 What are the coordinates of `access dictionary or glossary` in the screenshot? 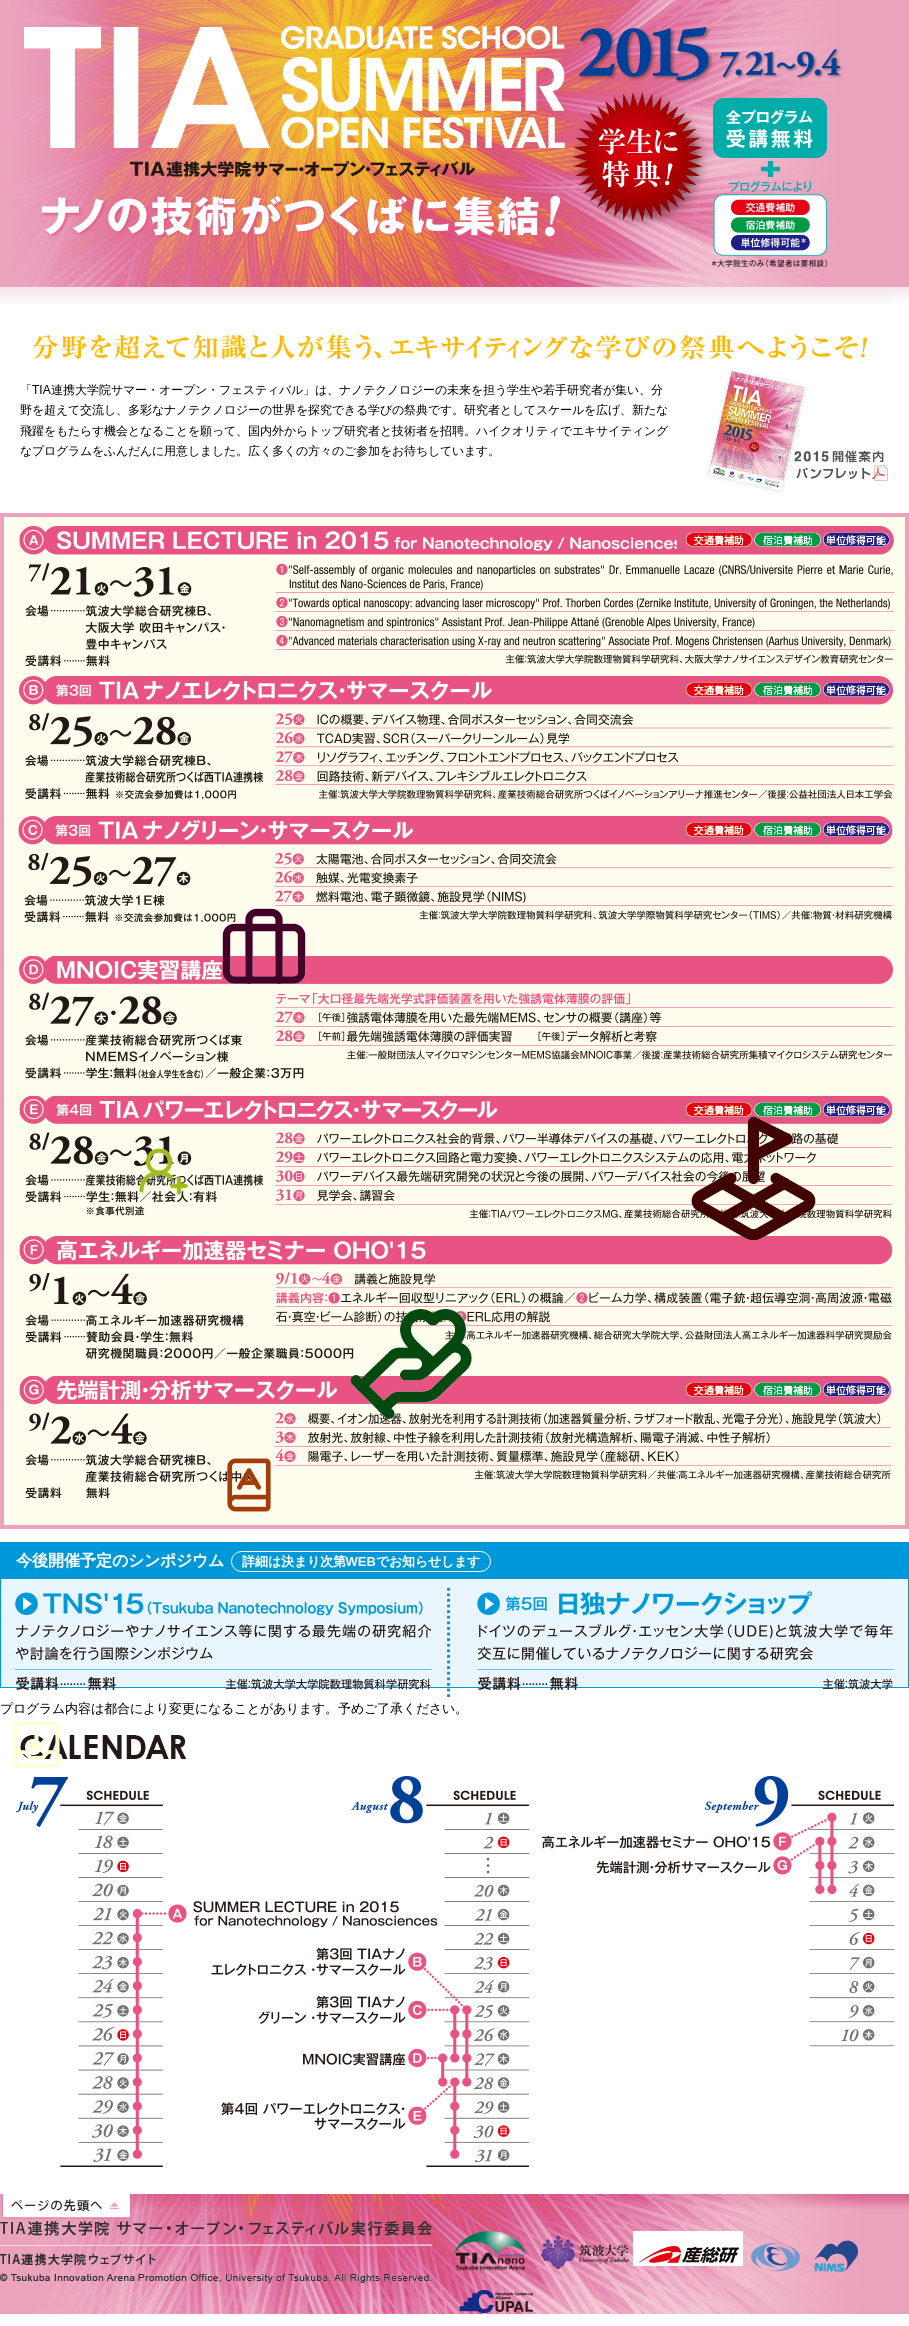 It's located at (249, 1485).